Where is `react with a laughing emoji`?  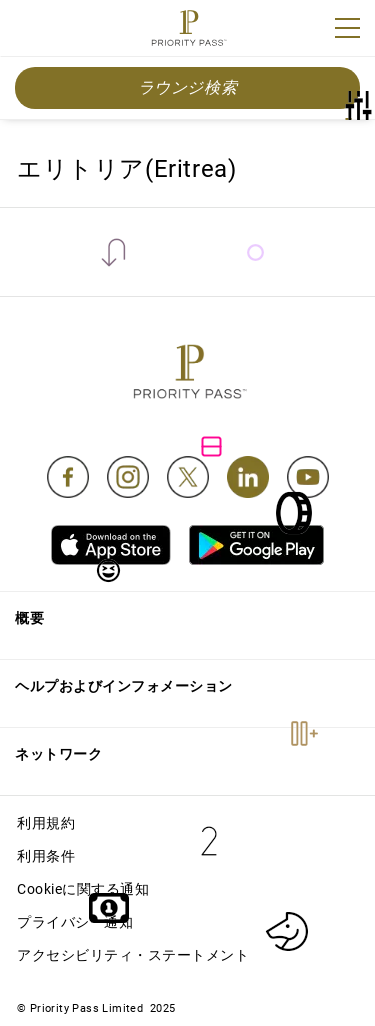
react with a laughing emoji is located at coordinates (108, 570).